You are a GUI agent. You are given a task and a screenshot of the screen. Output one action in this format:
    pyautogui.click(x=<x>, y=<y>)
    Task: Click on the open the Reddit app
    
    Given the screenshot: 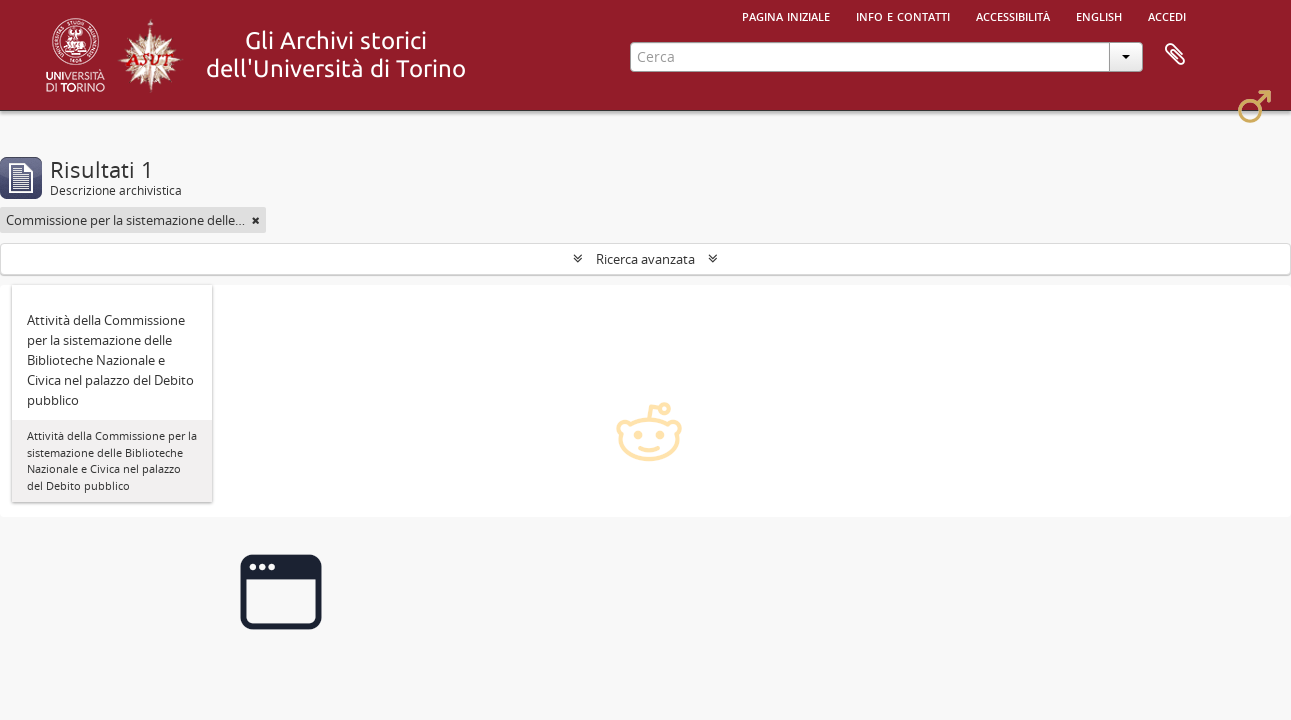 What is the action you would take?
    pyautogui.click(x=649, y=435)
    